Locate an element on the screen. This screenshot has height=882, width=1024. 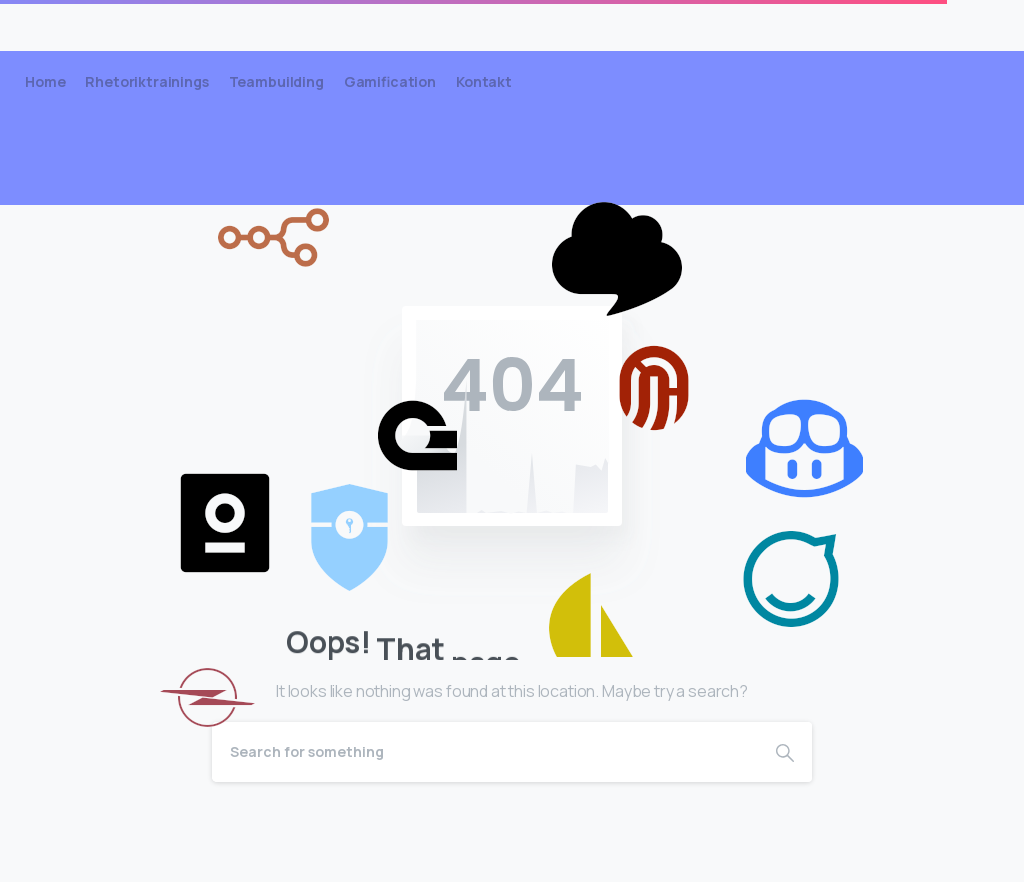
GitHub Copilot AI coding assistant is located at coordinates (804, 448).